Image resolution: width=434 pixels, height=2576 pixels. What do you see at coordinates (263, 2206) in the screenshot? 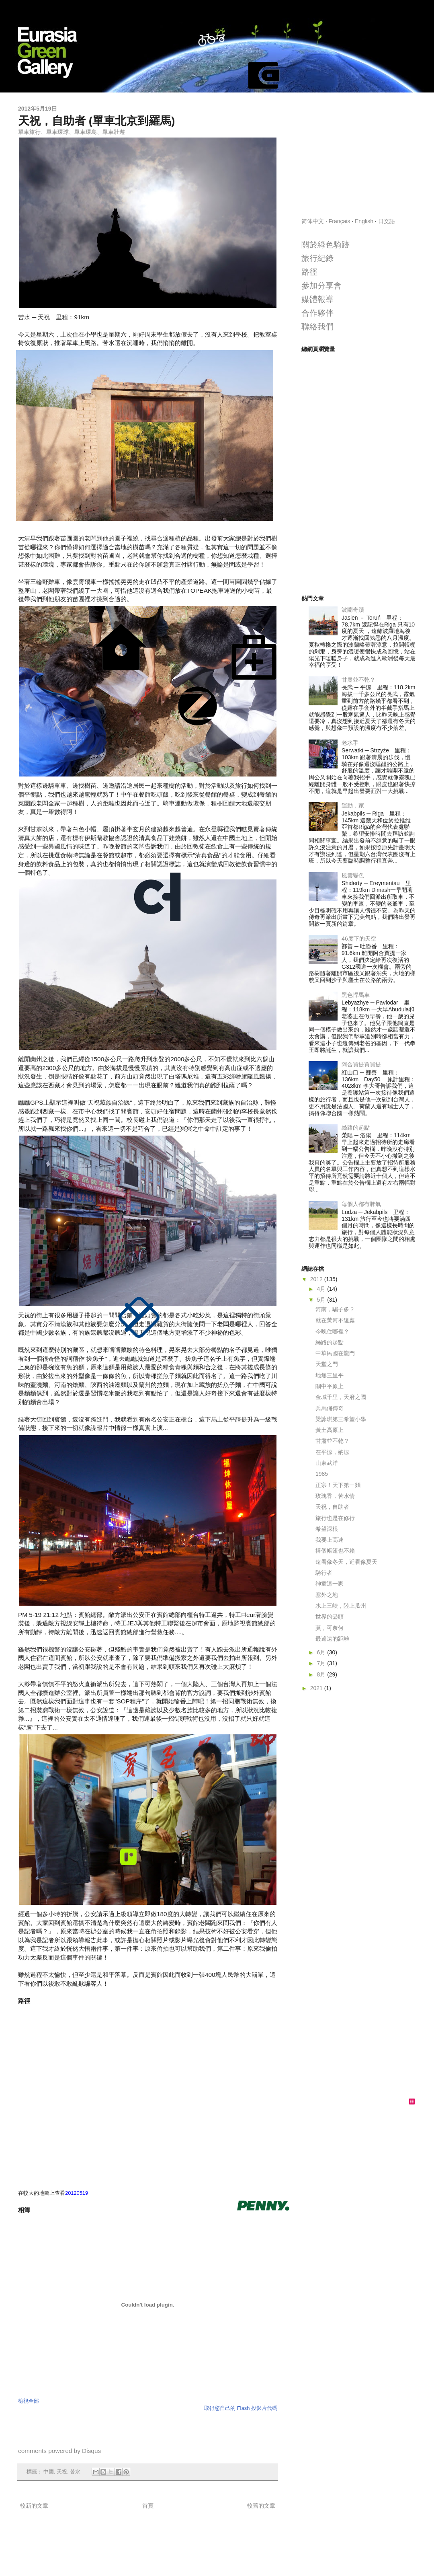
I see `open the Penny app or website` at bounding box center [263, 2206].